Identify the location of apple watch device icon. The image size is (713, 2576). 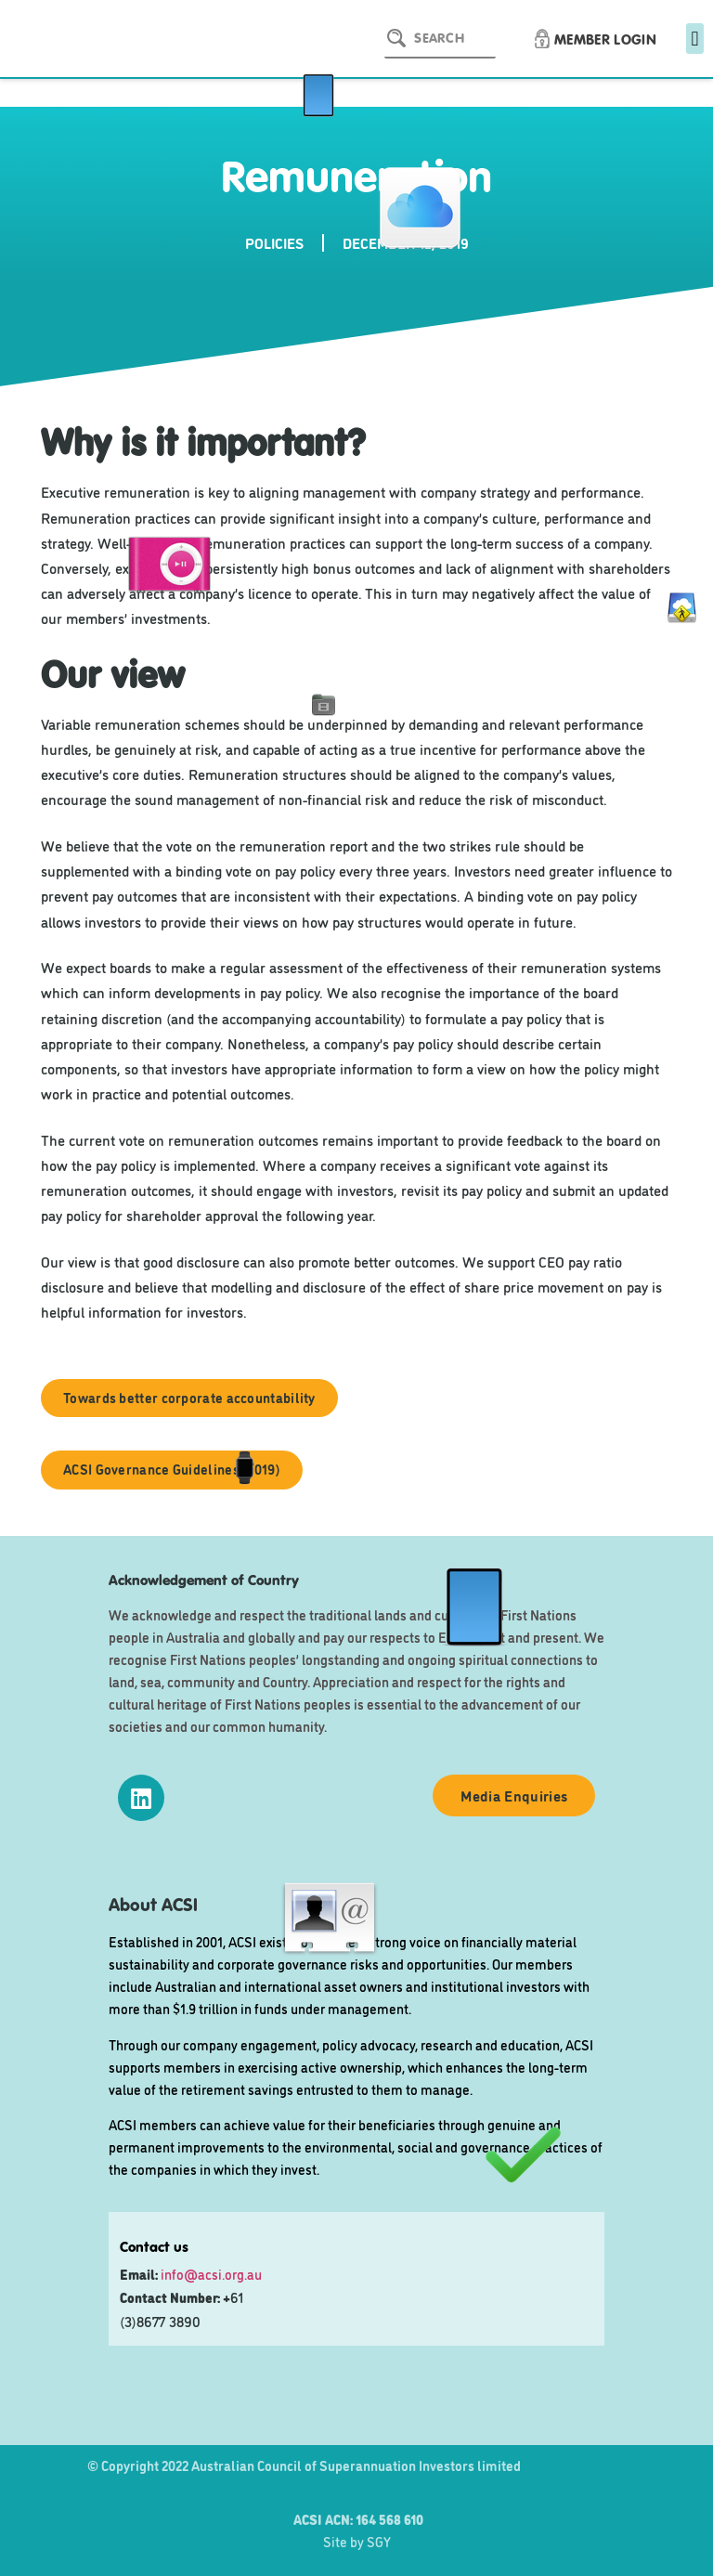
(244, 1467).